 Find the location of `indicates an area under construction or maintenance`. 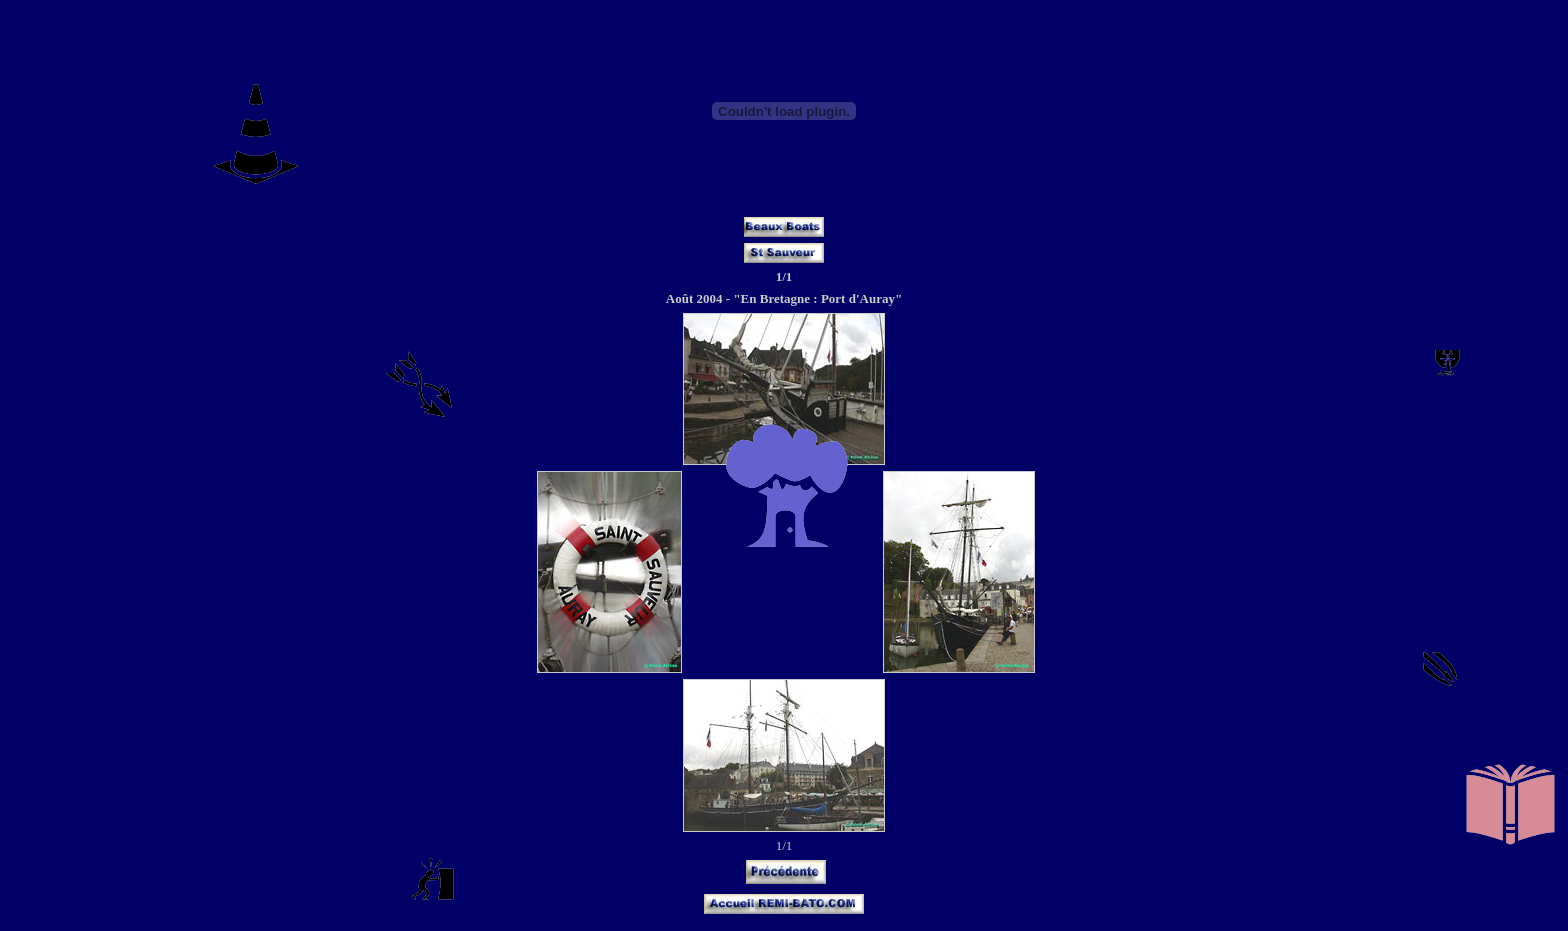

indicates an area under construction or maintenance is located at coordinates (256, 134).